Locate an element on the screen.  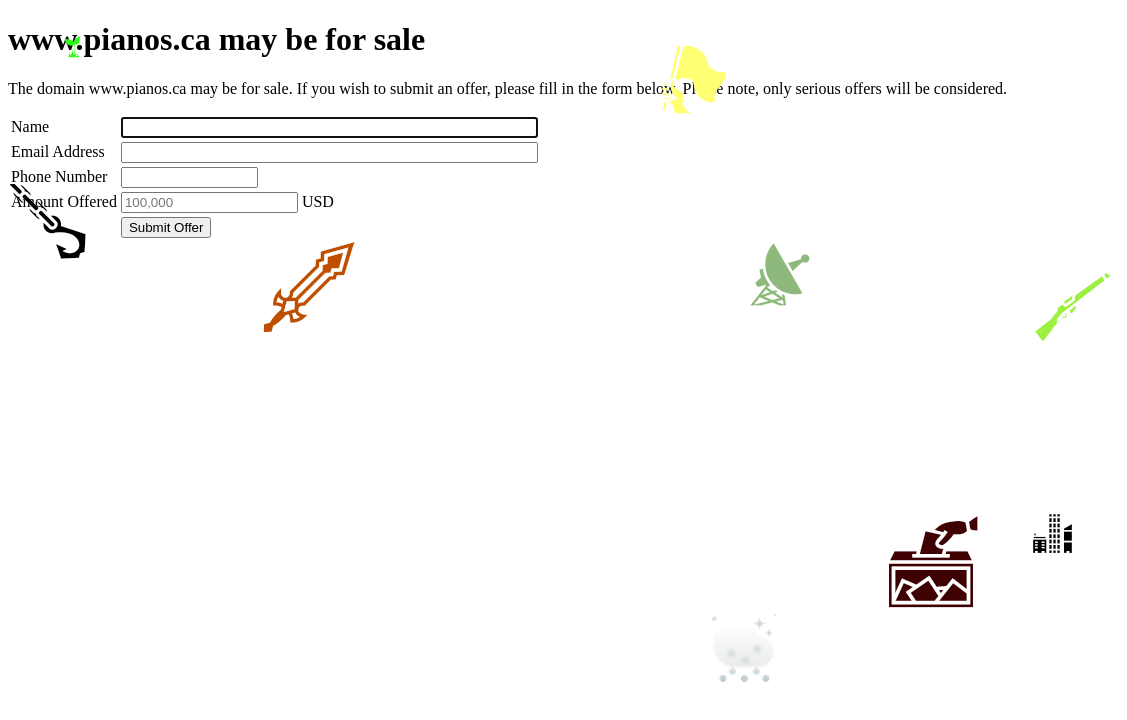
access radar or scanning features is located at coordinates (777, 273).